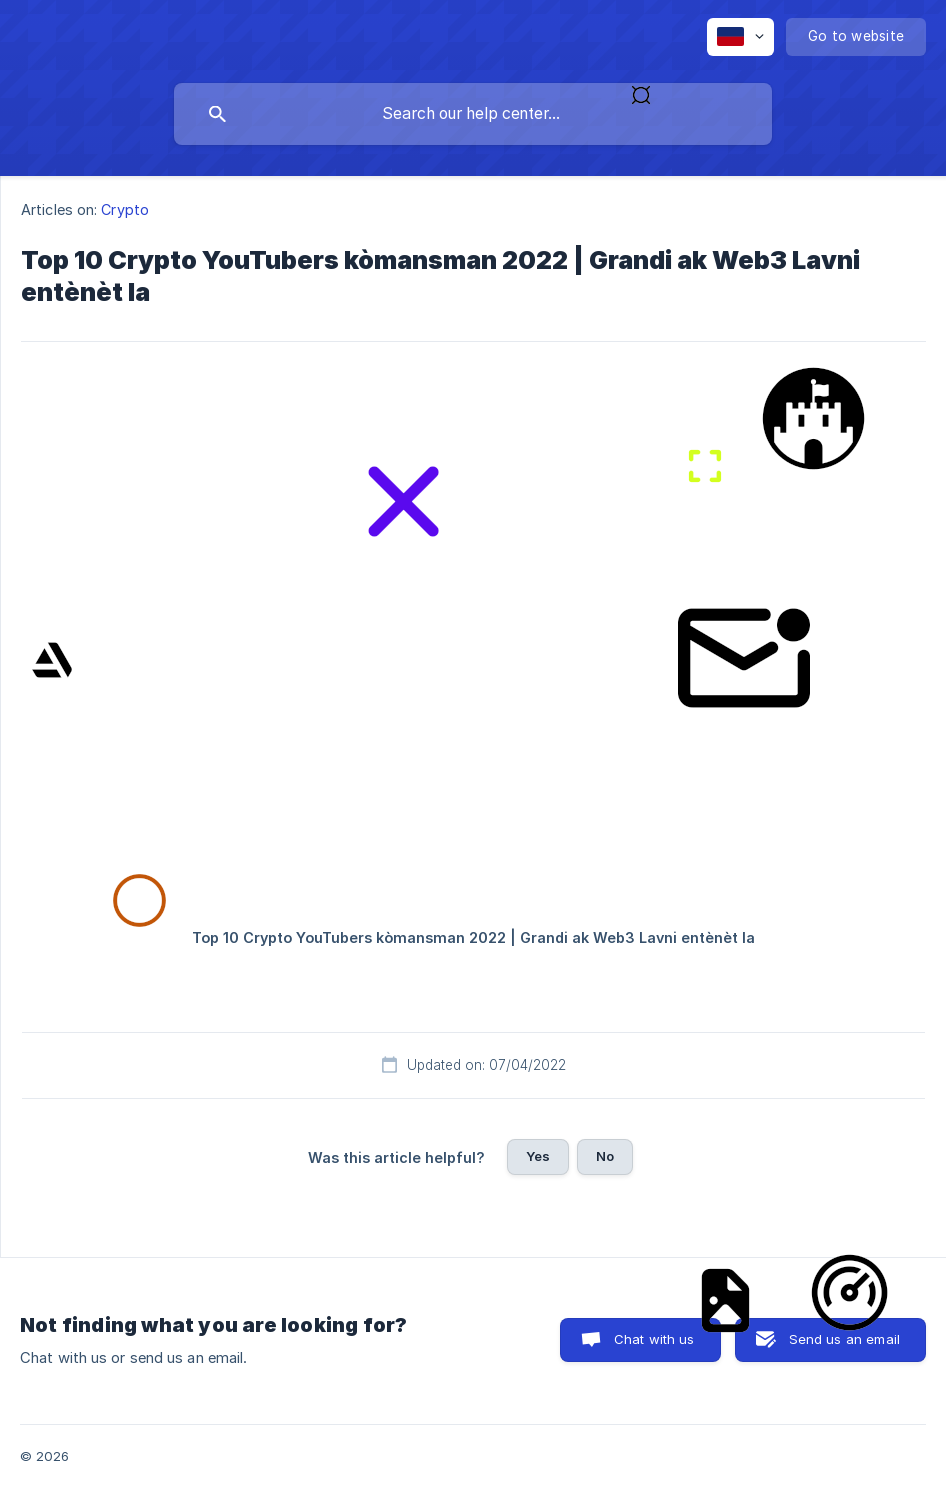  Describe the element at coordinates (852, 1295) in the screenshot. I see `access the dashboard overview` at that location.